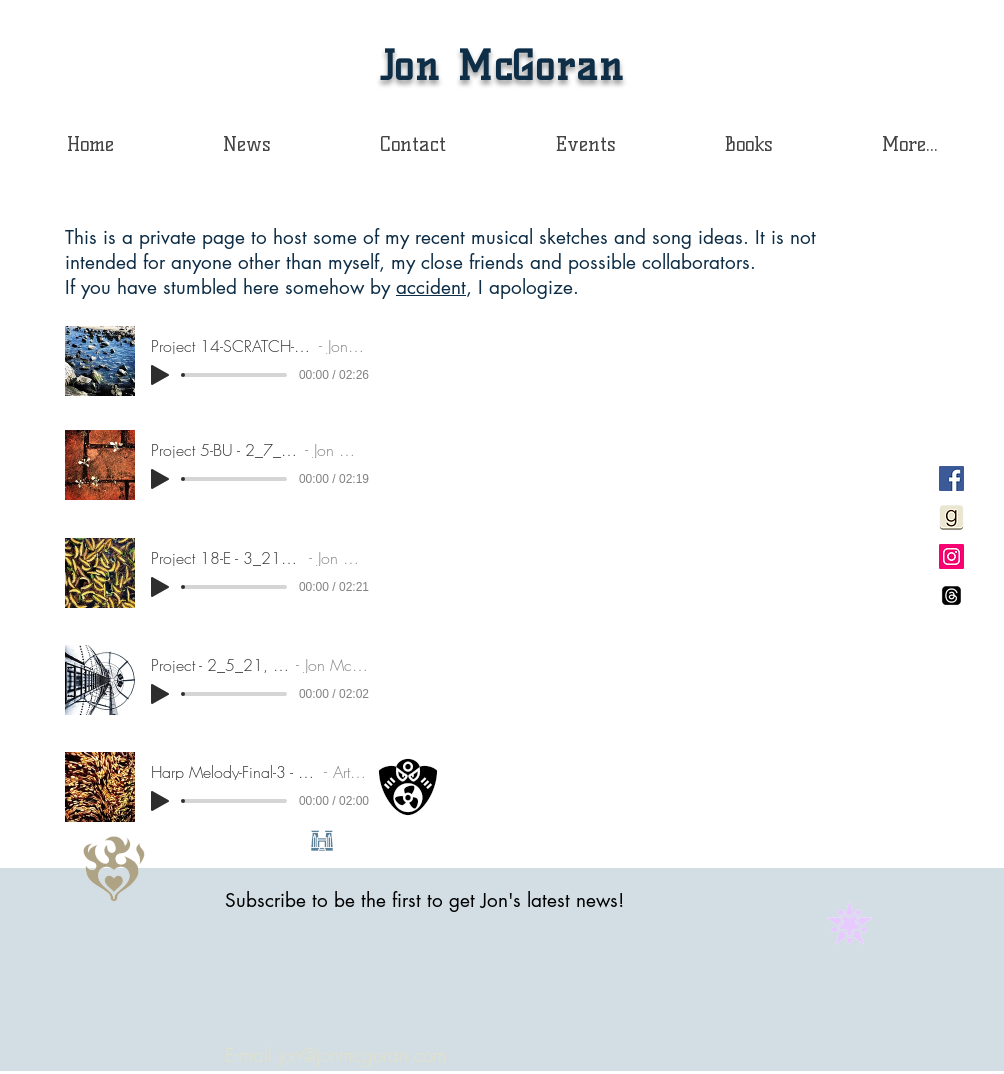 The width and height of the screenshot is (1004, 1074). Describe the element at coordinates (849, 923) in the screenshot. I see `view achievements or rewards in a game` at that location.